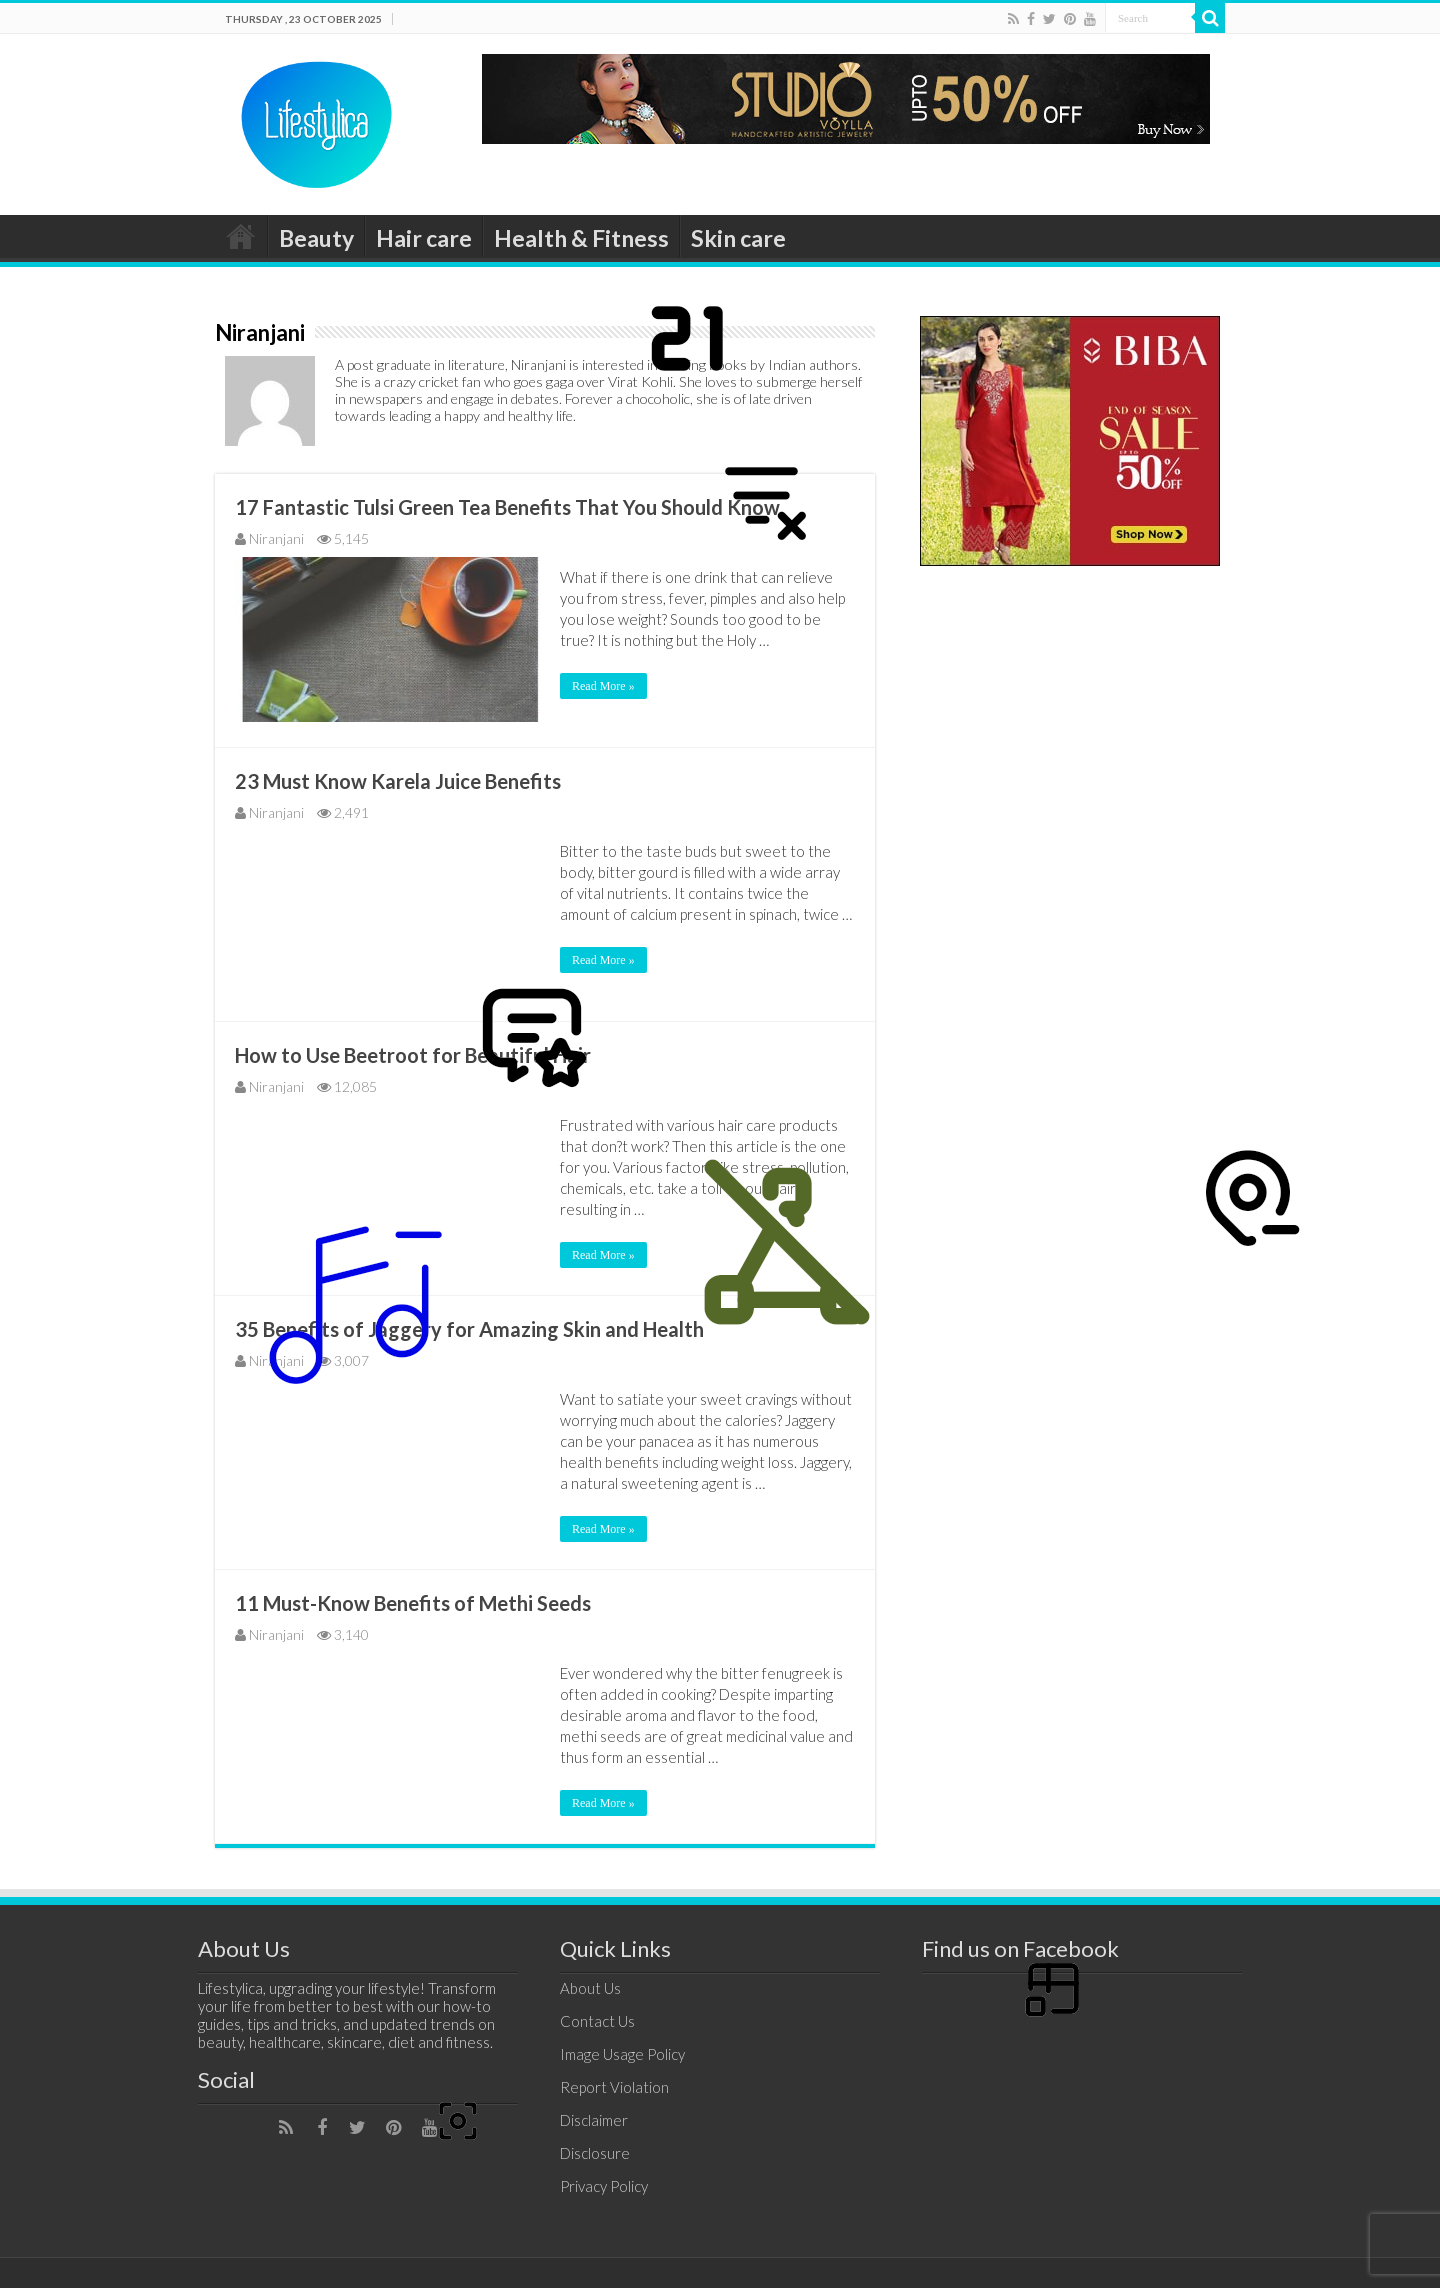 The width and height of the screenshot is (1440, 2288). I want to click on indicates 21 notifications or unread items, so click(690, 338).